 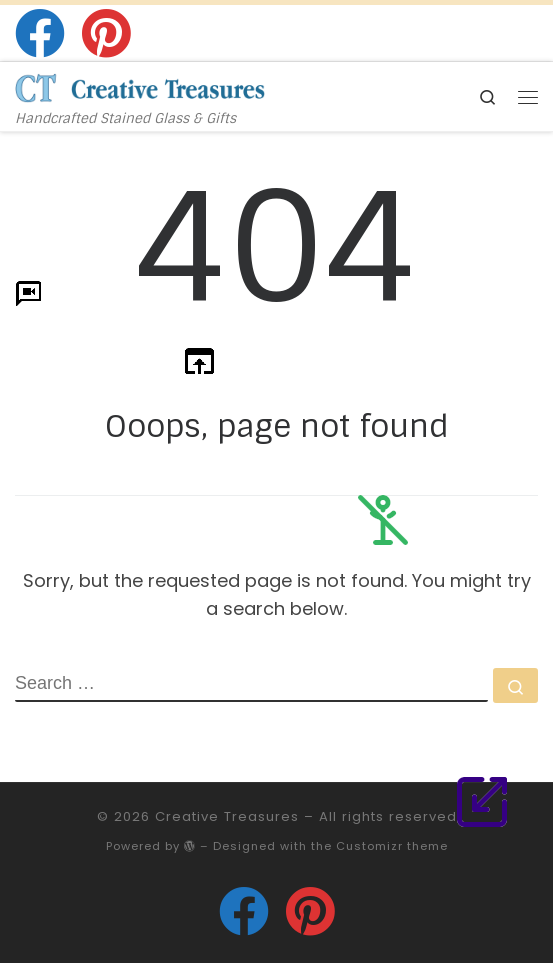 What do you see at coordinates (383, 520) in the screenshot?
I see `disable wardrobe or clothing display feature` at bounding box center [383, 520].